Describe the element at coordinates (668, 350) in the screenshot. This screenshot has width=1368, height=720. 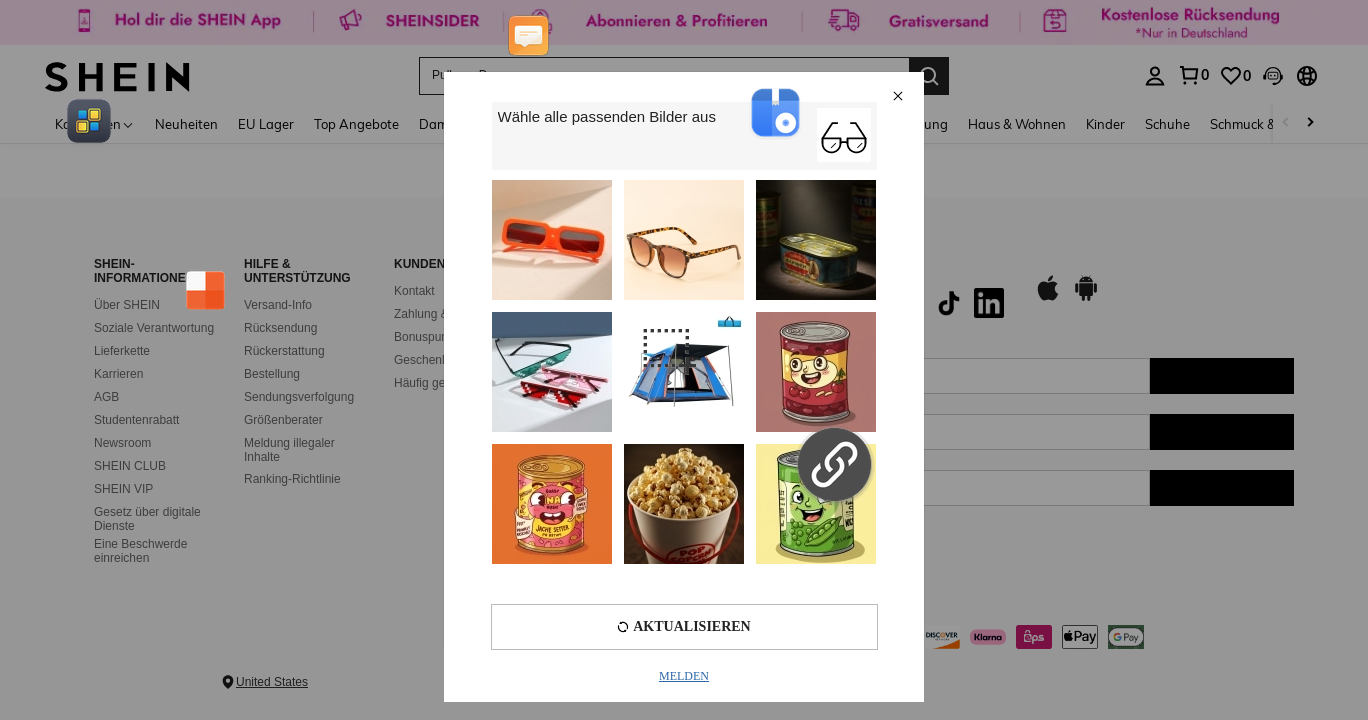
I see `take a screenshot of a selected area` at that location.